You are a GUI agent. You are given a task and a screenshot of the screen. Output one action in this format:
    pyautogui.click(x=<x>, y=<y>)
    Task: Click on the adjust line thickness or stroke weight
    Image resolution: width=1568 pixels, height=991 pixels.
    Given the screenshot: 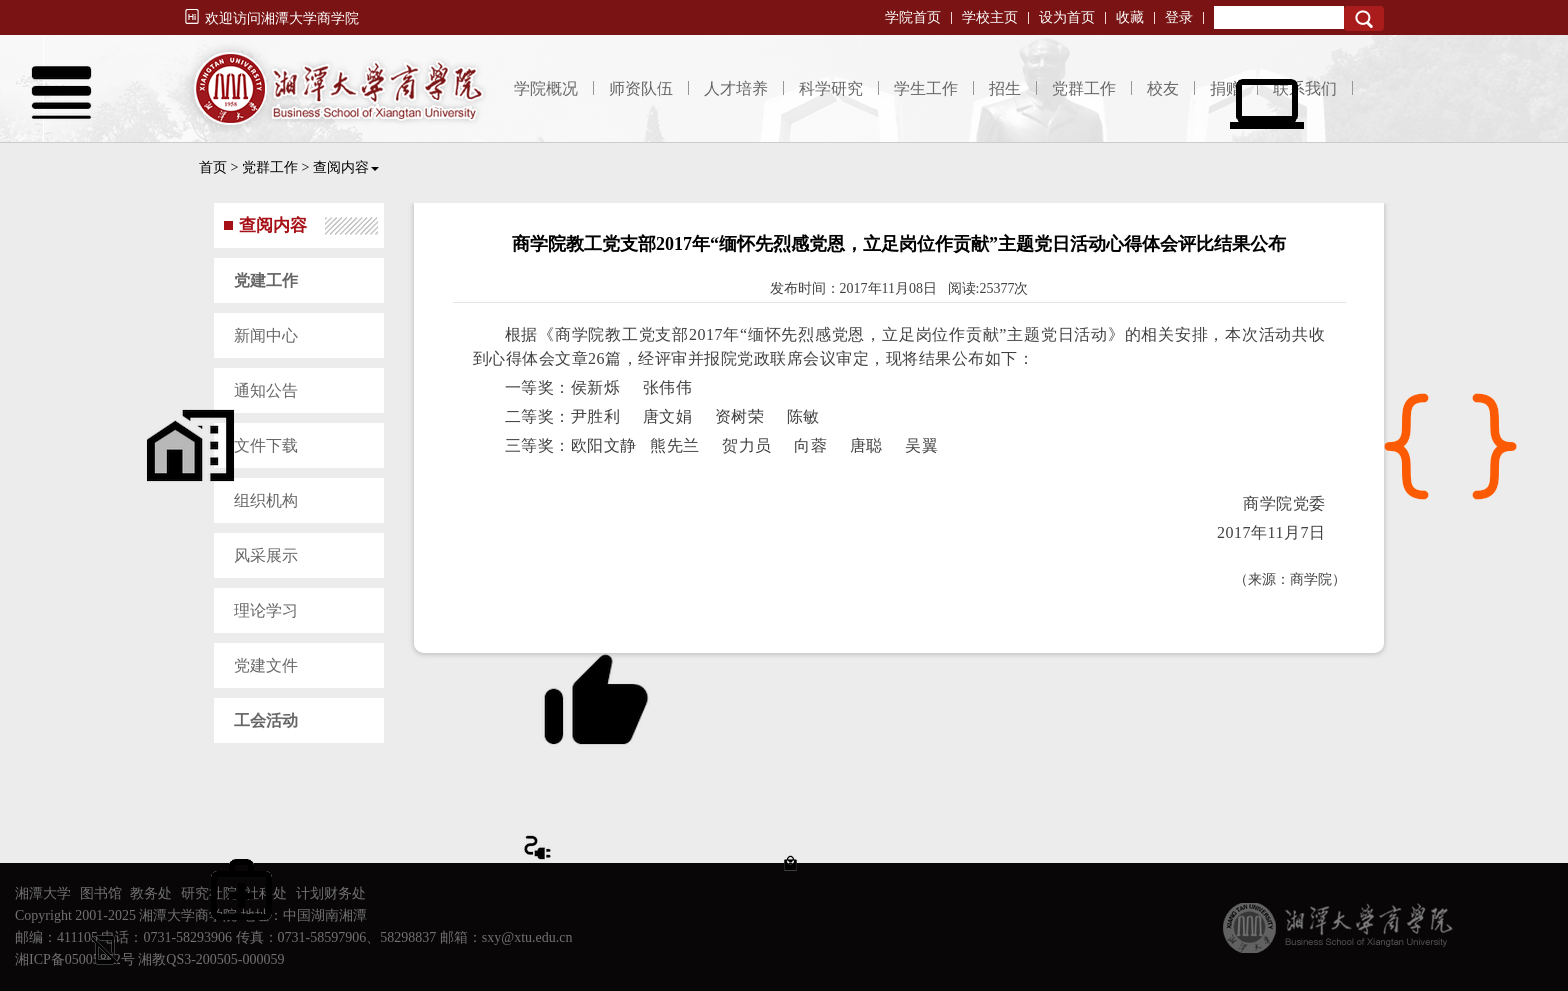 What is the action you would take?
    pyautogui.click(x=61, y=92)
    